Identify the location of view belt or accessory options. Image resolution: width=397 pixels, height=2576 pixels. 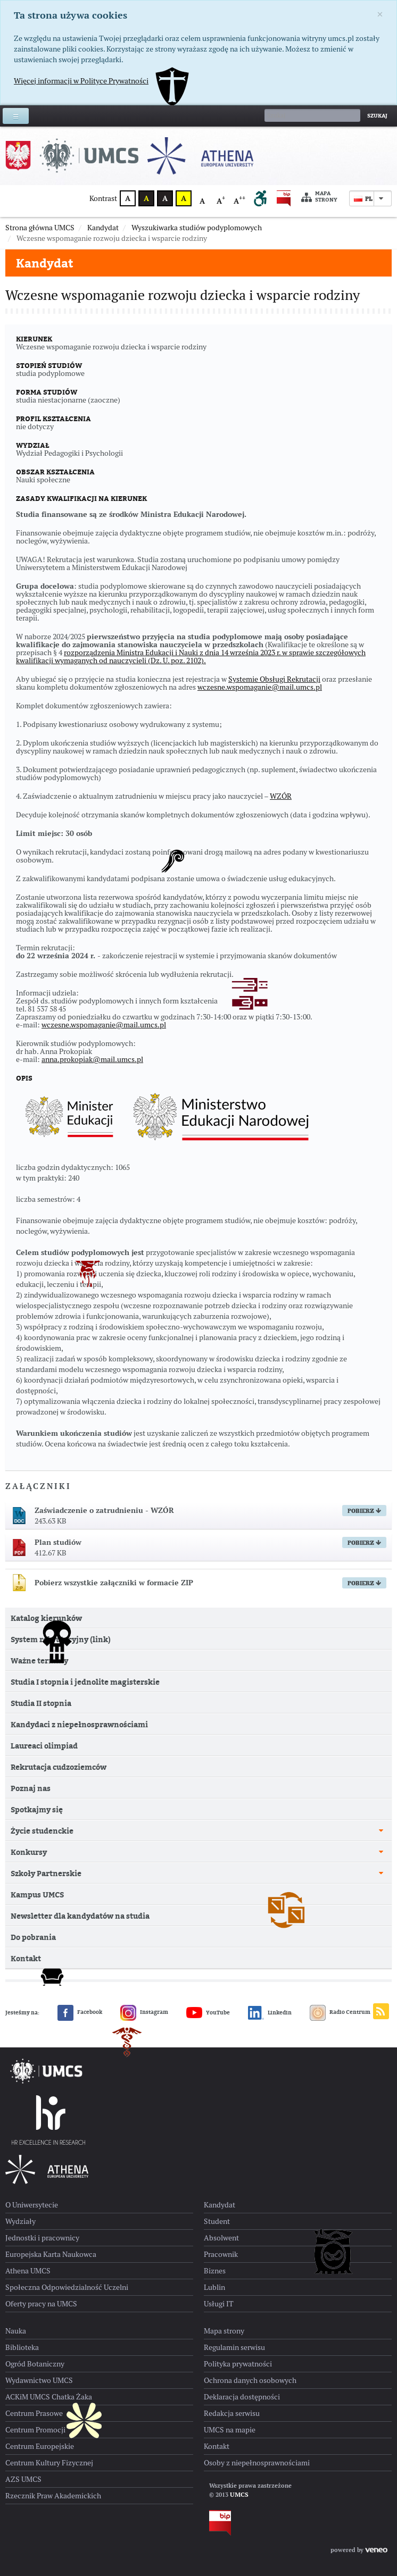
(250, 994).